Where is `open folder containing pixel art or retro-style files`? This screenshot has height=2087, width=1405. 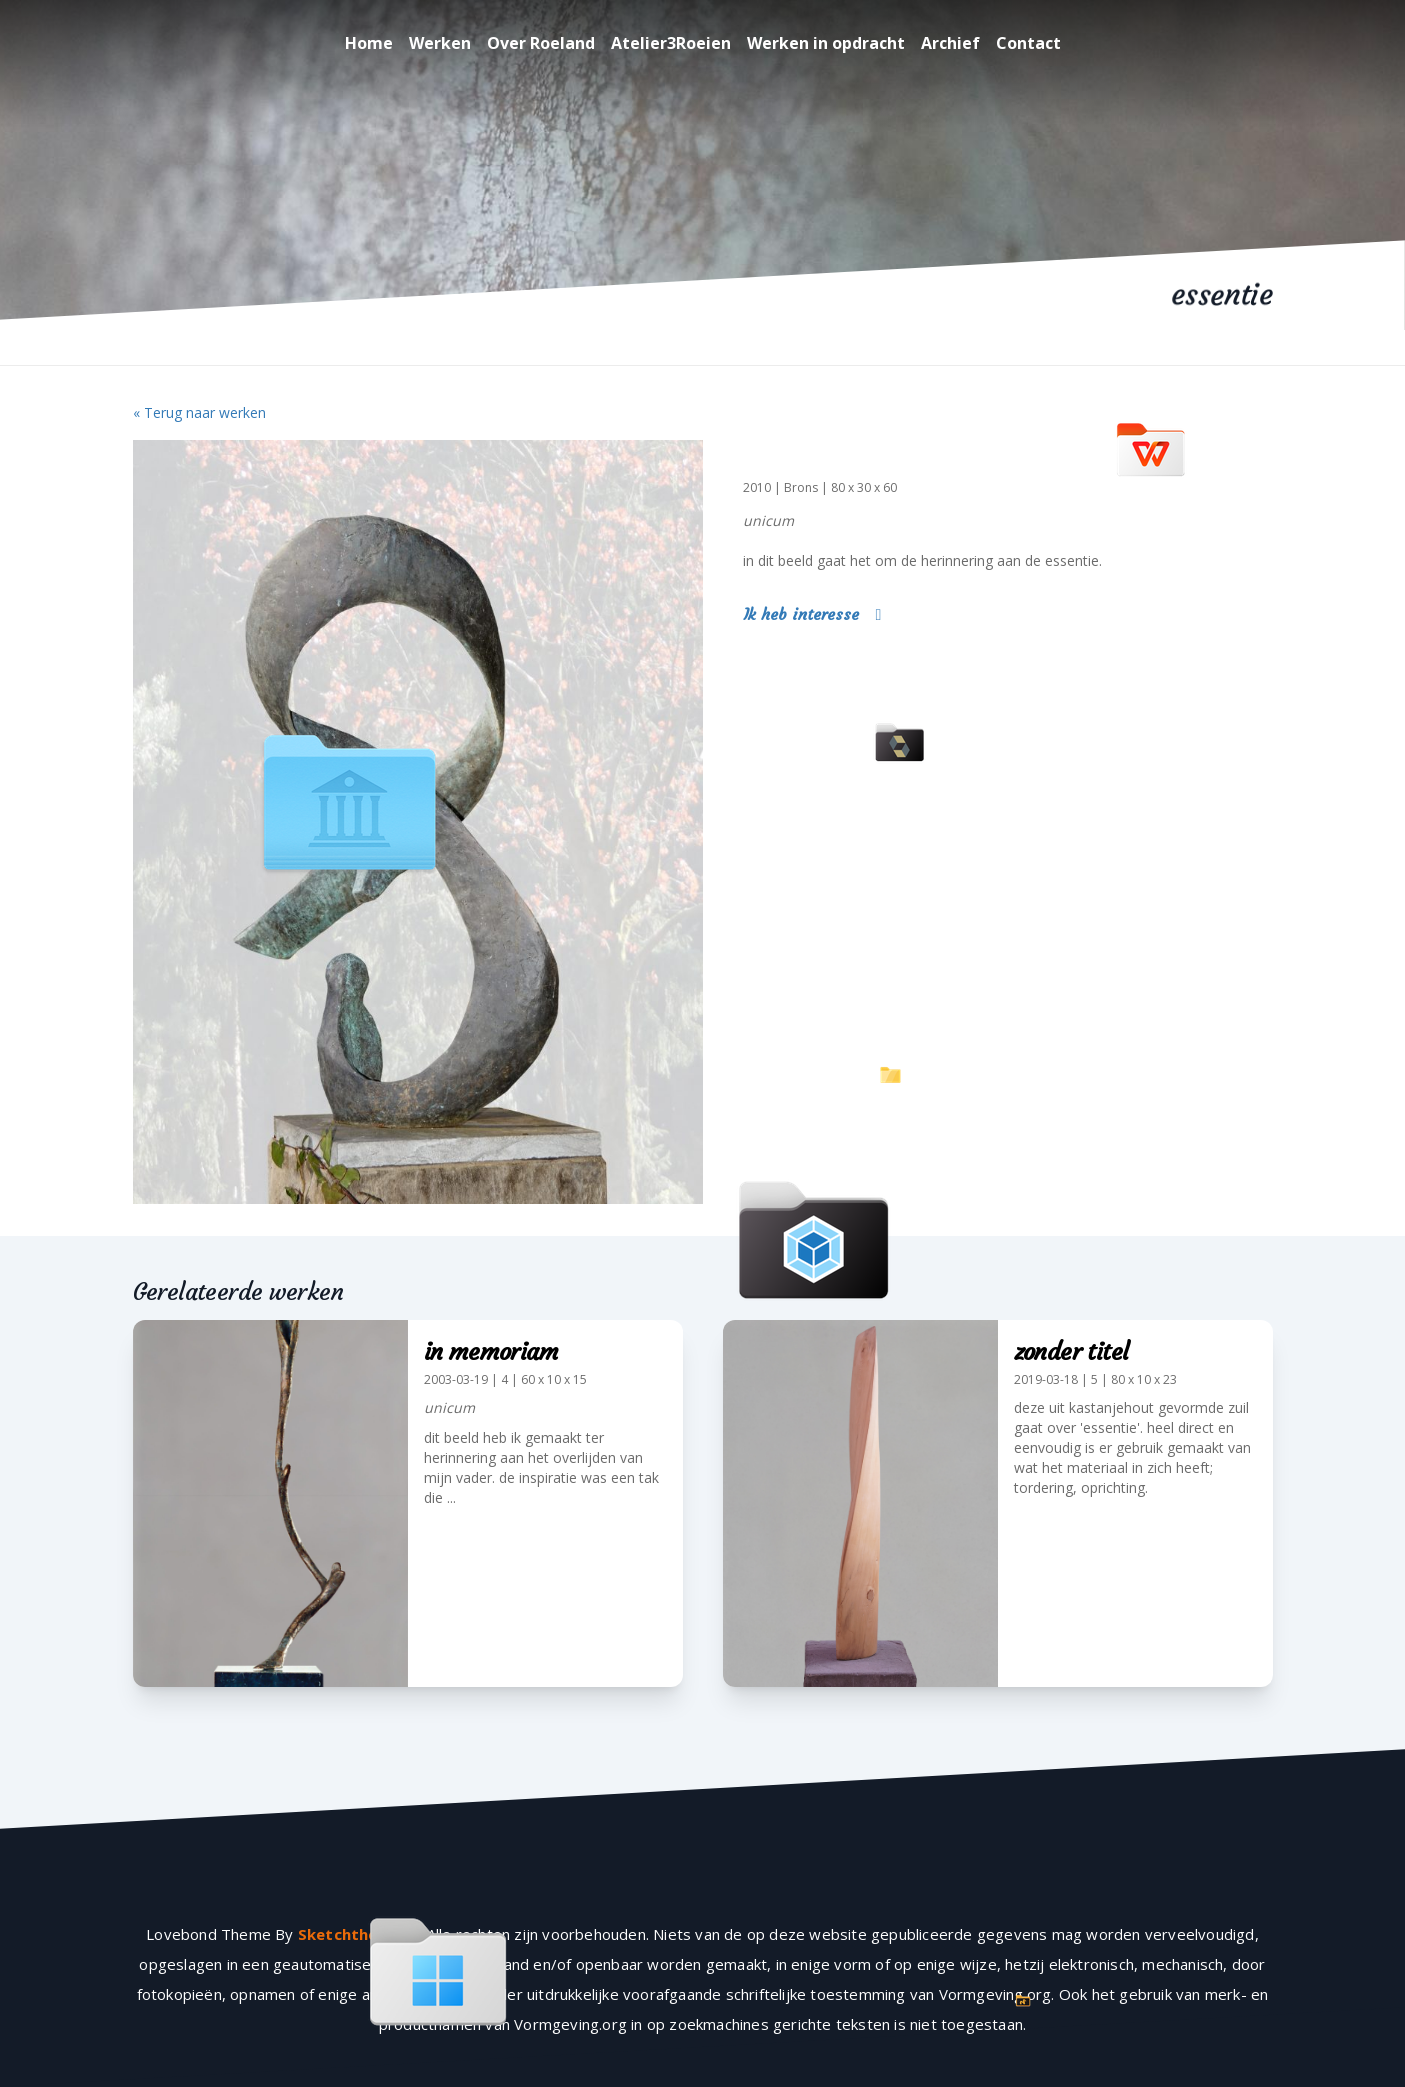 open folder containing pixel art or retro-style files is located at coordinates (890, 1075).